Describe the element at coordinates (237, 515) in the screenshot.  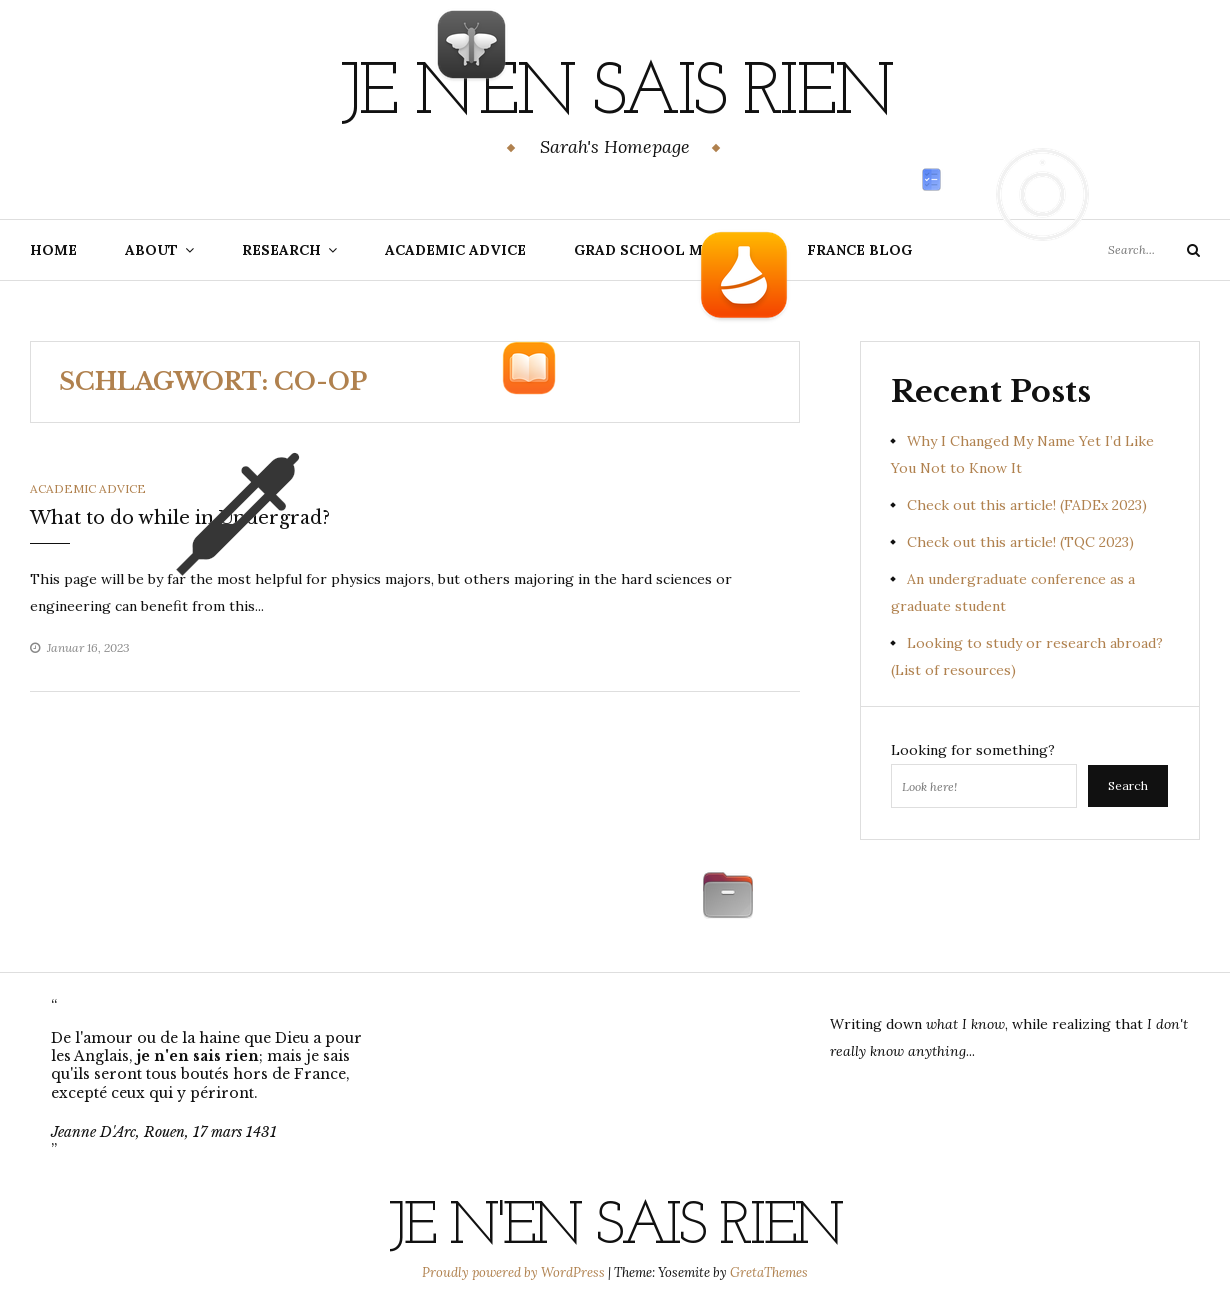
I see `open color picker tool` at that location.